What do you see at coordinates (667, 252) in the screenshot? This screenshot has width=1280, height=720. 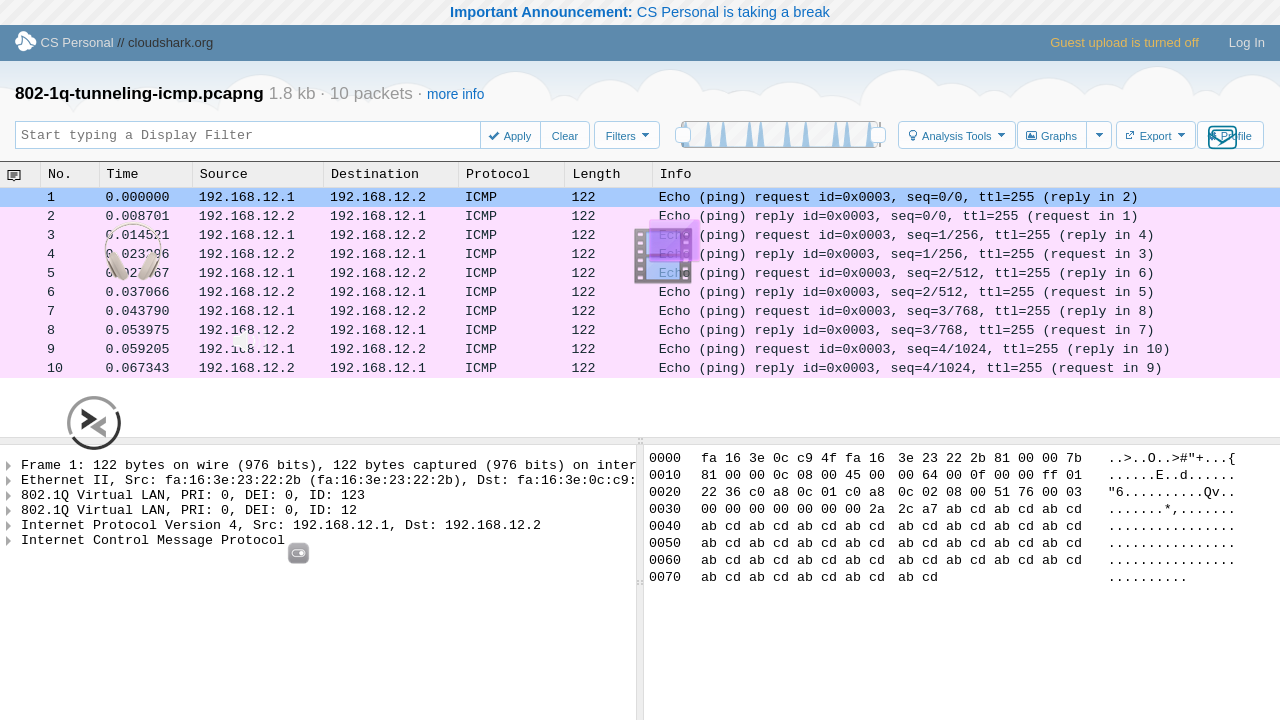 I see `apply filters to video clips in iMovie` at bounding box center [667, 252].